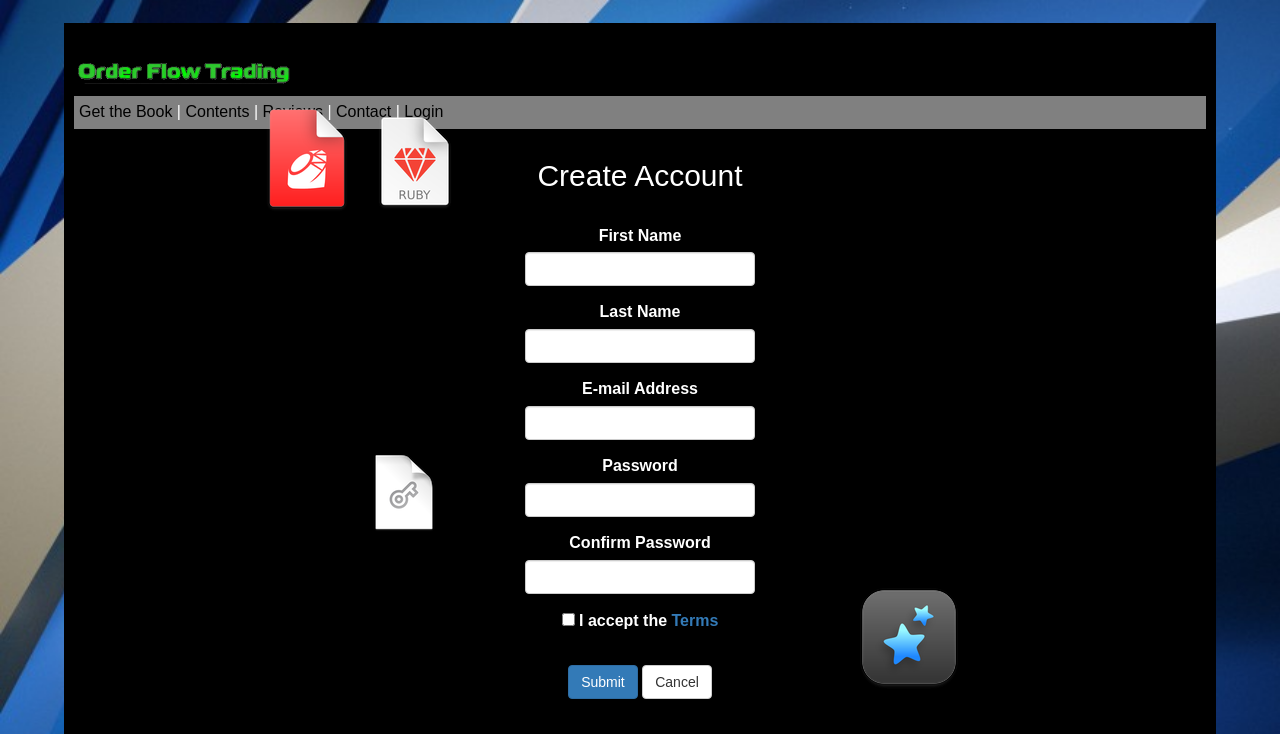 This screenshot has width=1280, height=734. What do you see at coordinates (909, 637) in the screenshot?
I see `open anki flashcard app` at bounding box center [909, 637].